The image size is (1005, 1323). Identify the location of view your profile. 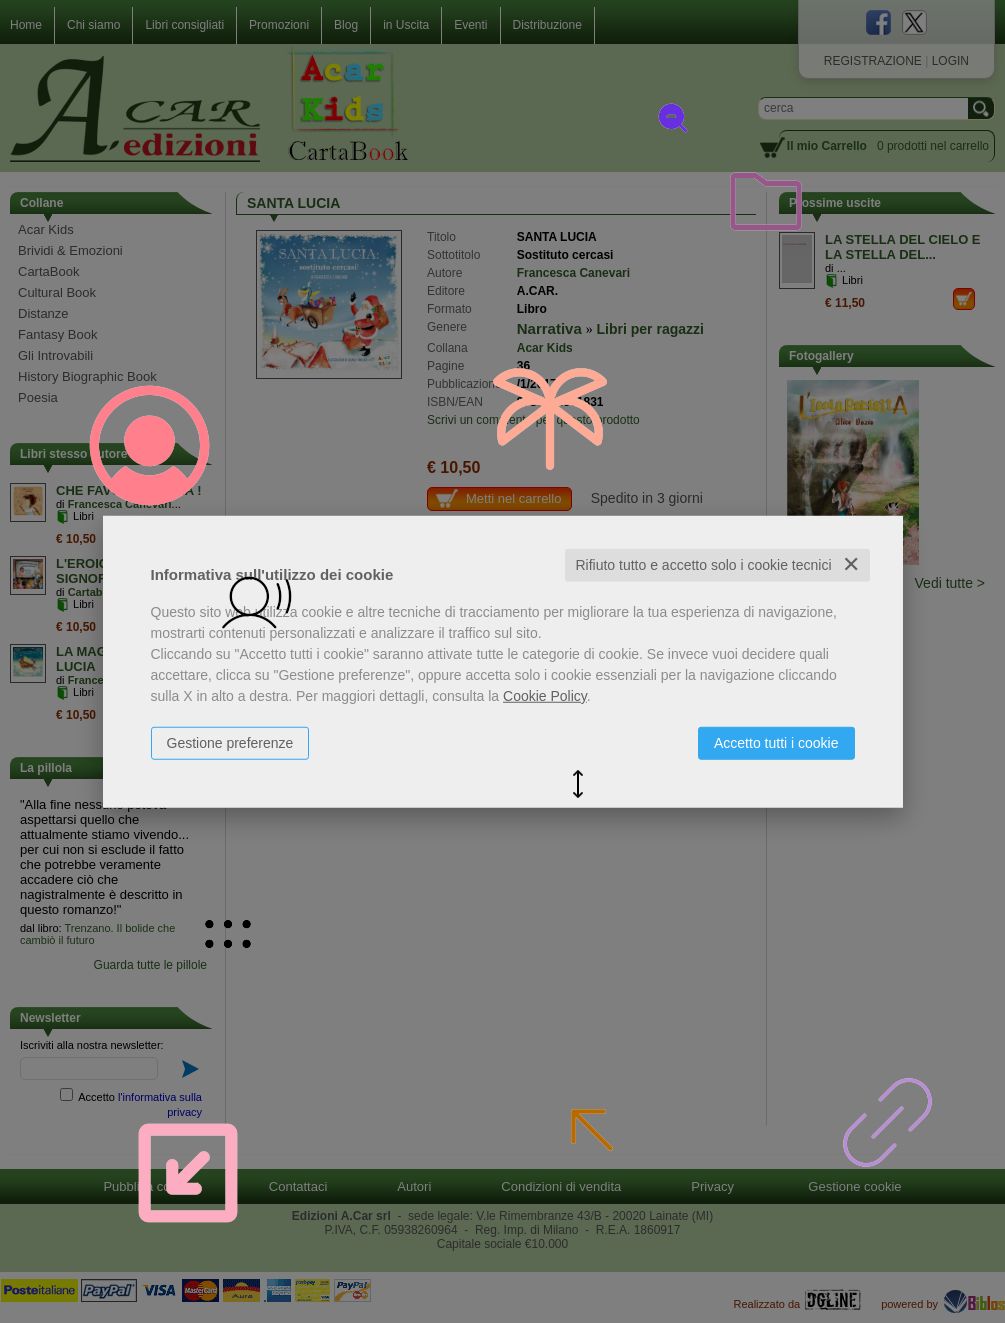
(149, 445).